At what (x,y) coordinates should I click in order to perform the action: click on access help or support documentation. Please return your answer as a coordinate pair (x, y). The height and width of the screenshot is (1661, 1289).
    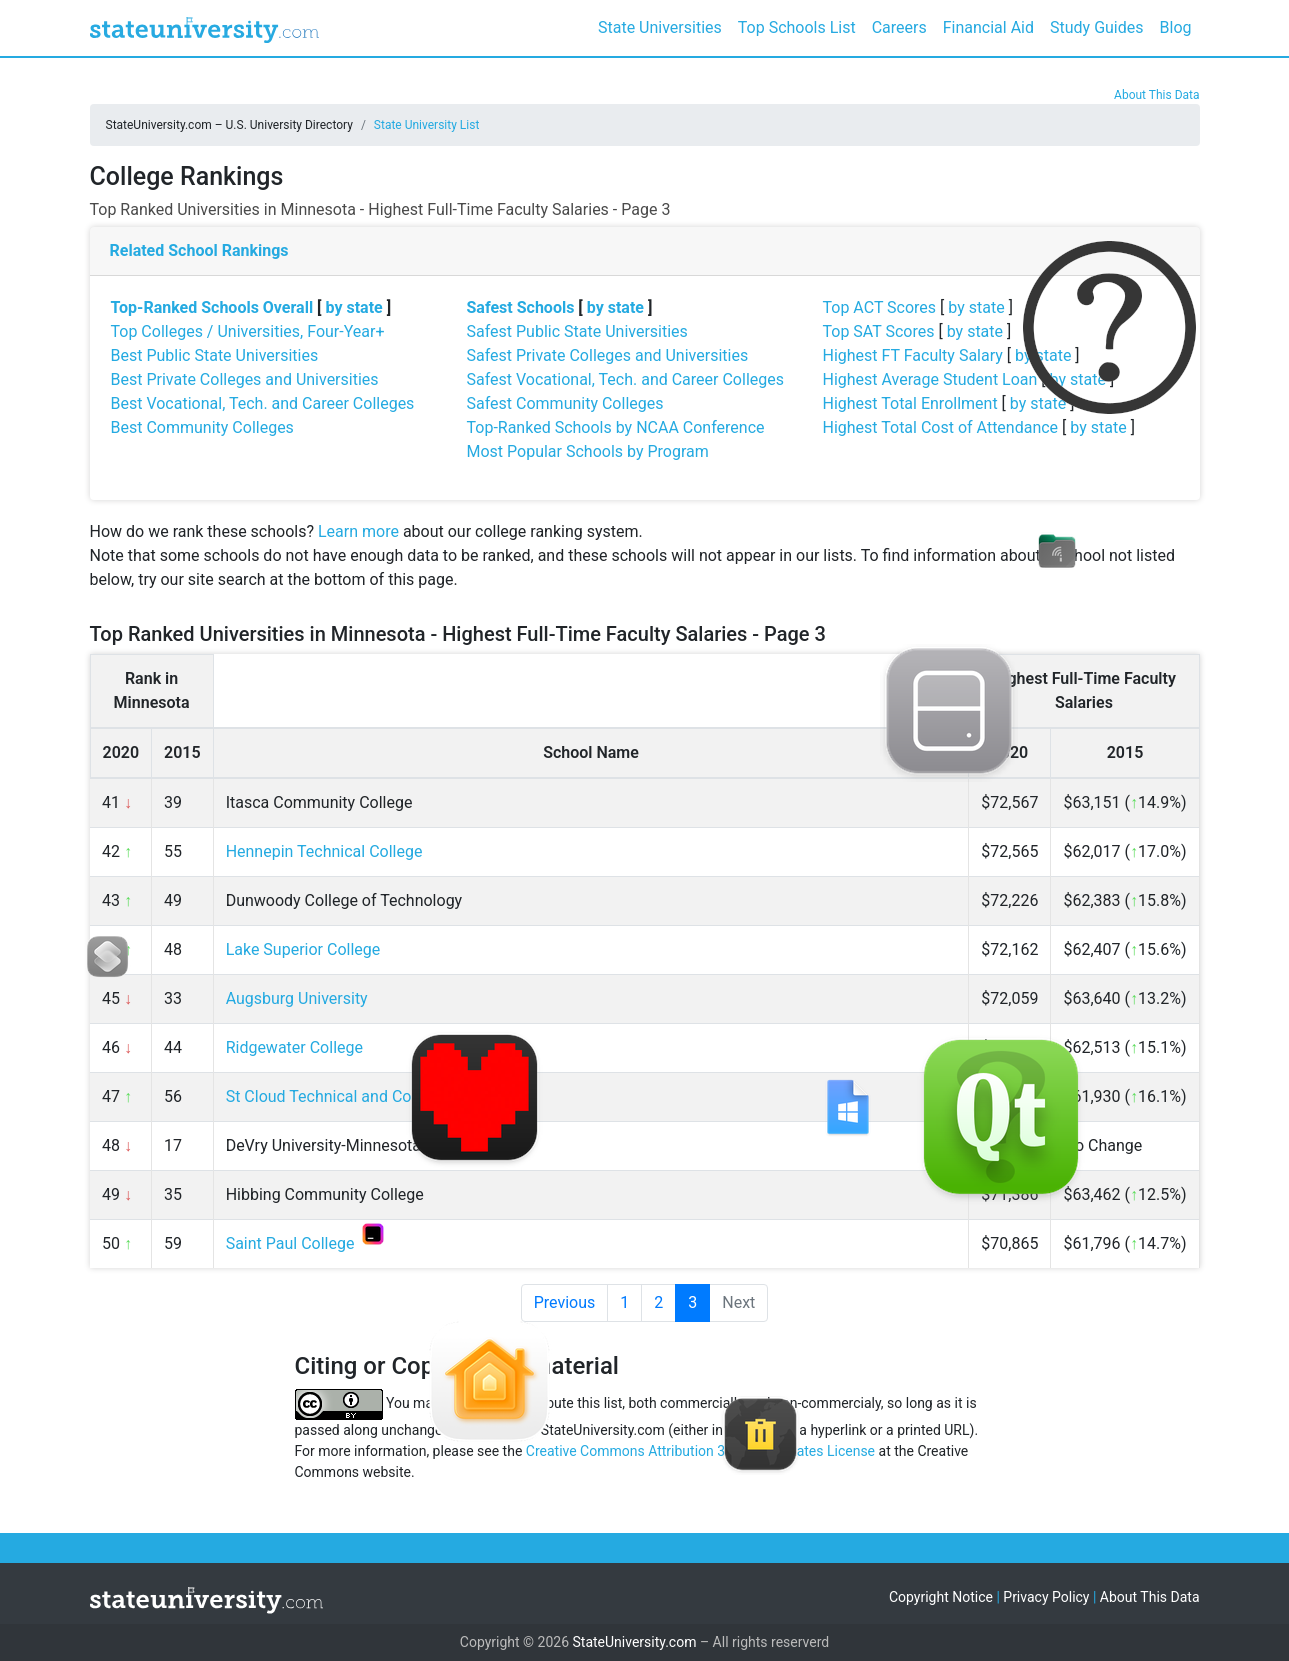
    Looking at the image, I should click on (1109, 327).